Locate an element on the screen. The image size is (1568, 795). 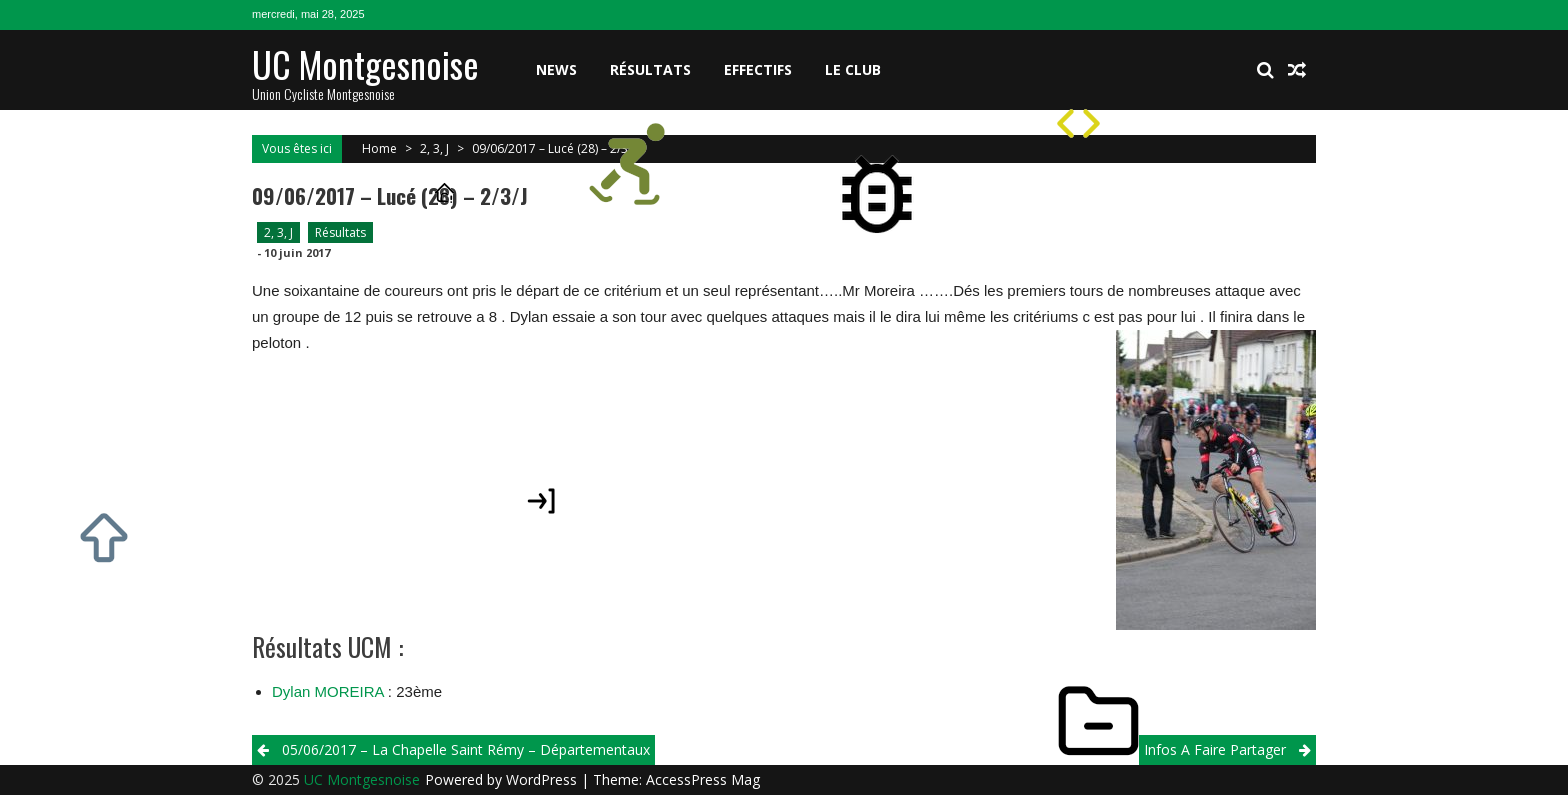
log in to your account is located at coordinates (542, 501).